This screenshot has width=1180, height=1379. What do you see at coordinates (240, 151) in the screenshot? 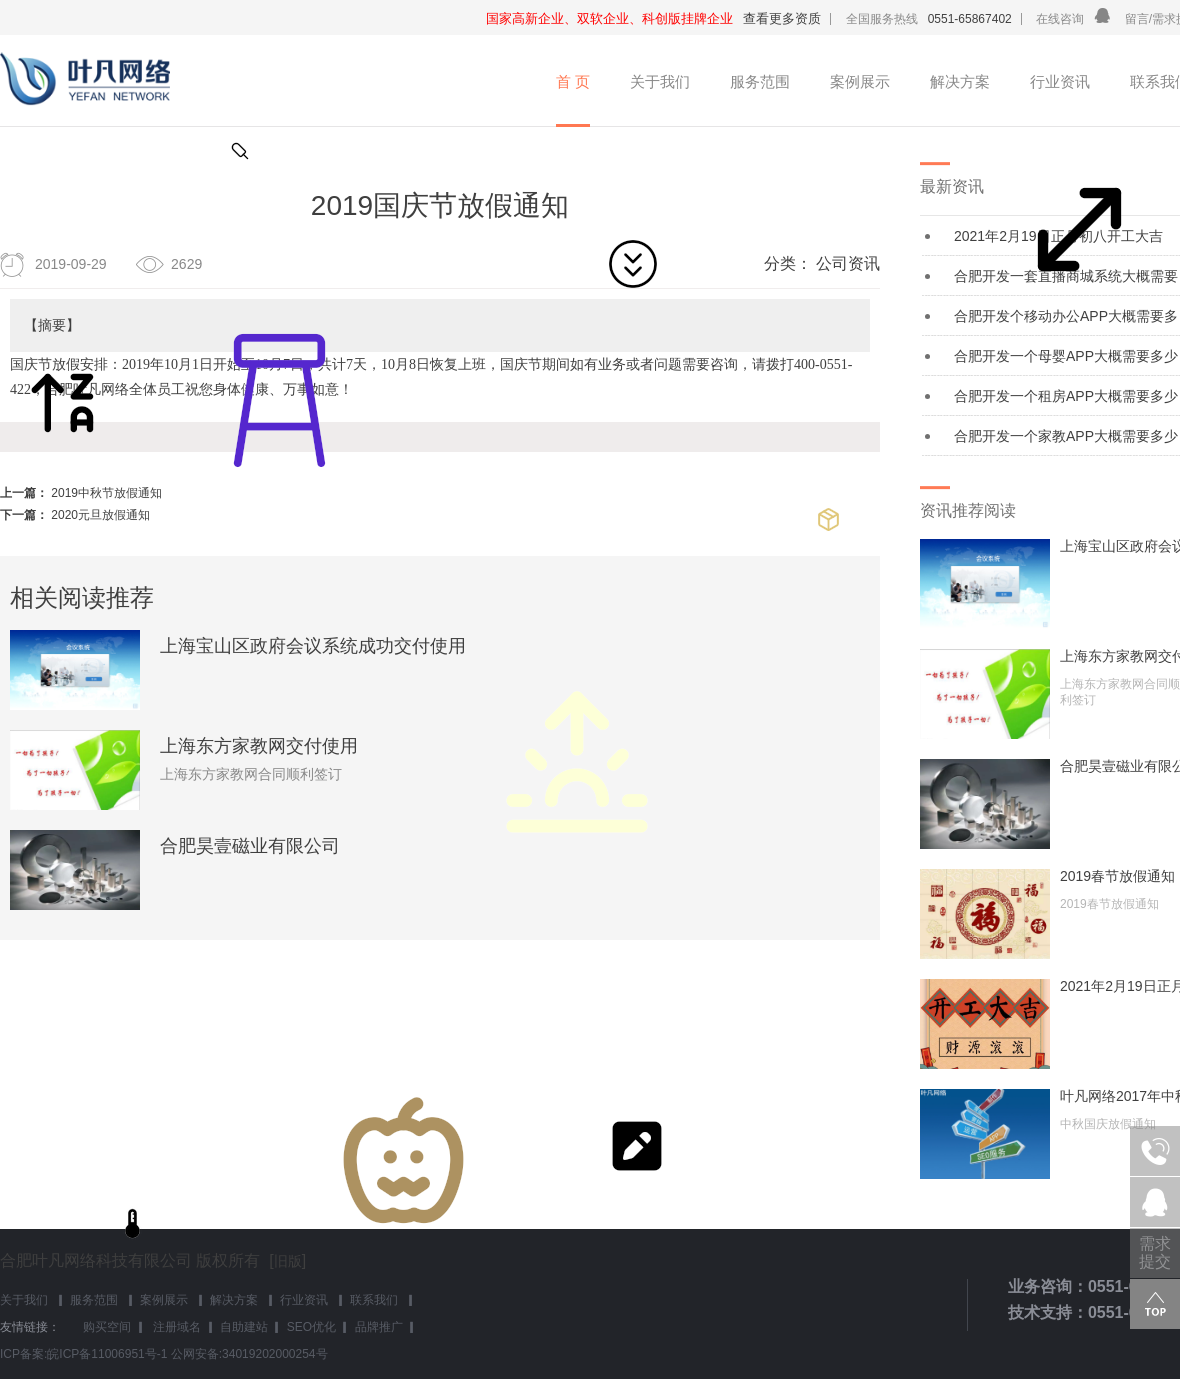
I see `access frozen treats or dessert options` at bounding box center [240, 151].